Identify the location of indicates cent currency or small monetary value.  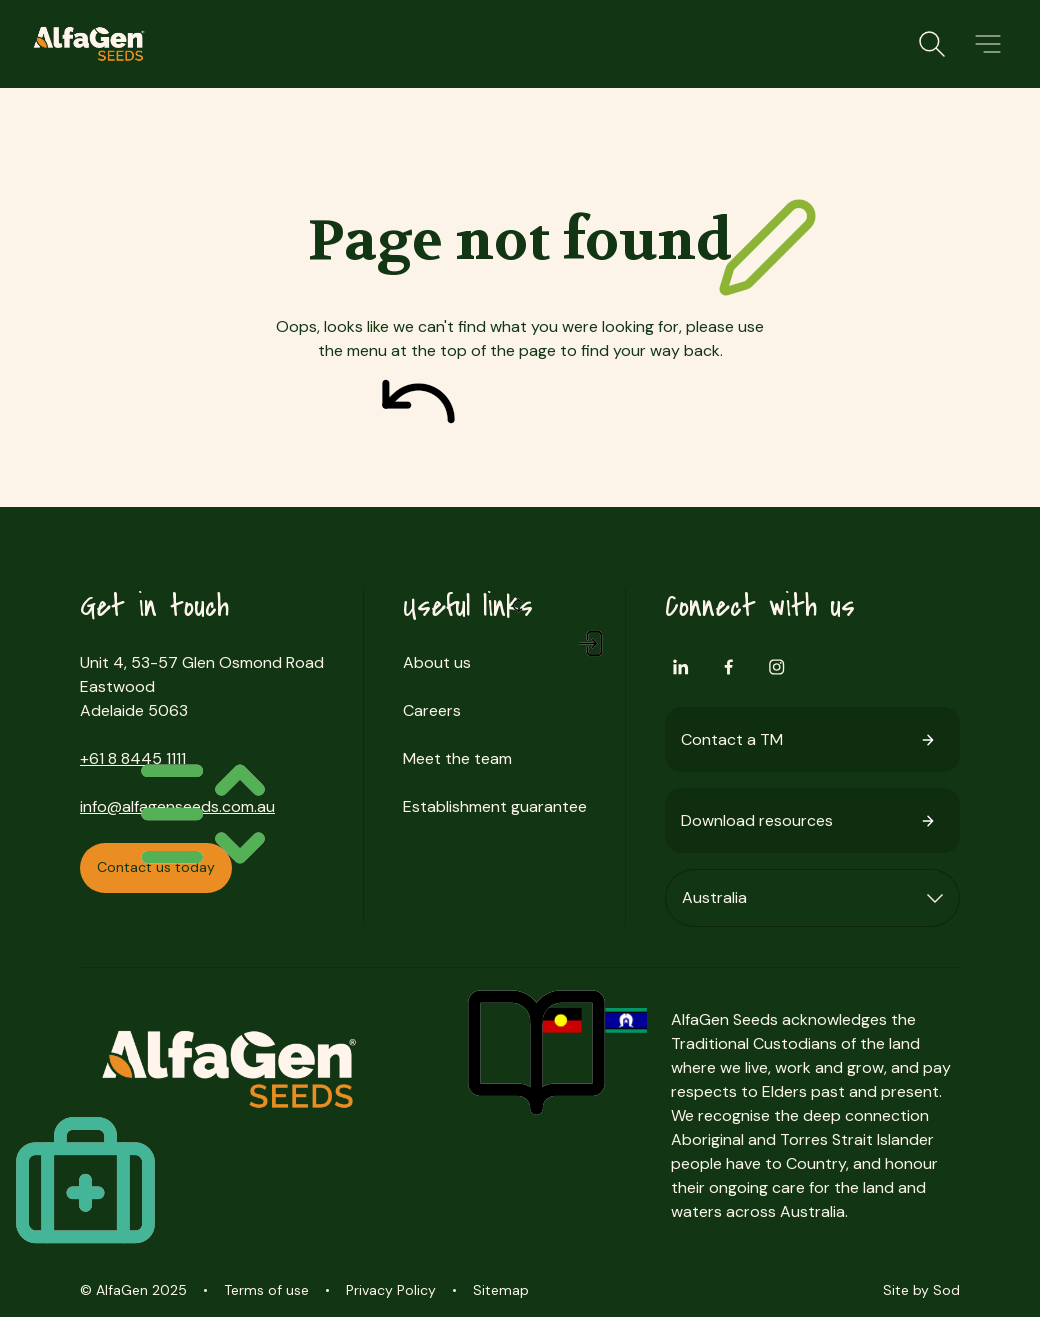
(518, 605).